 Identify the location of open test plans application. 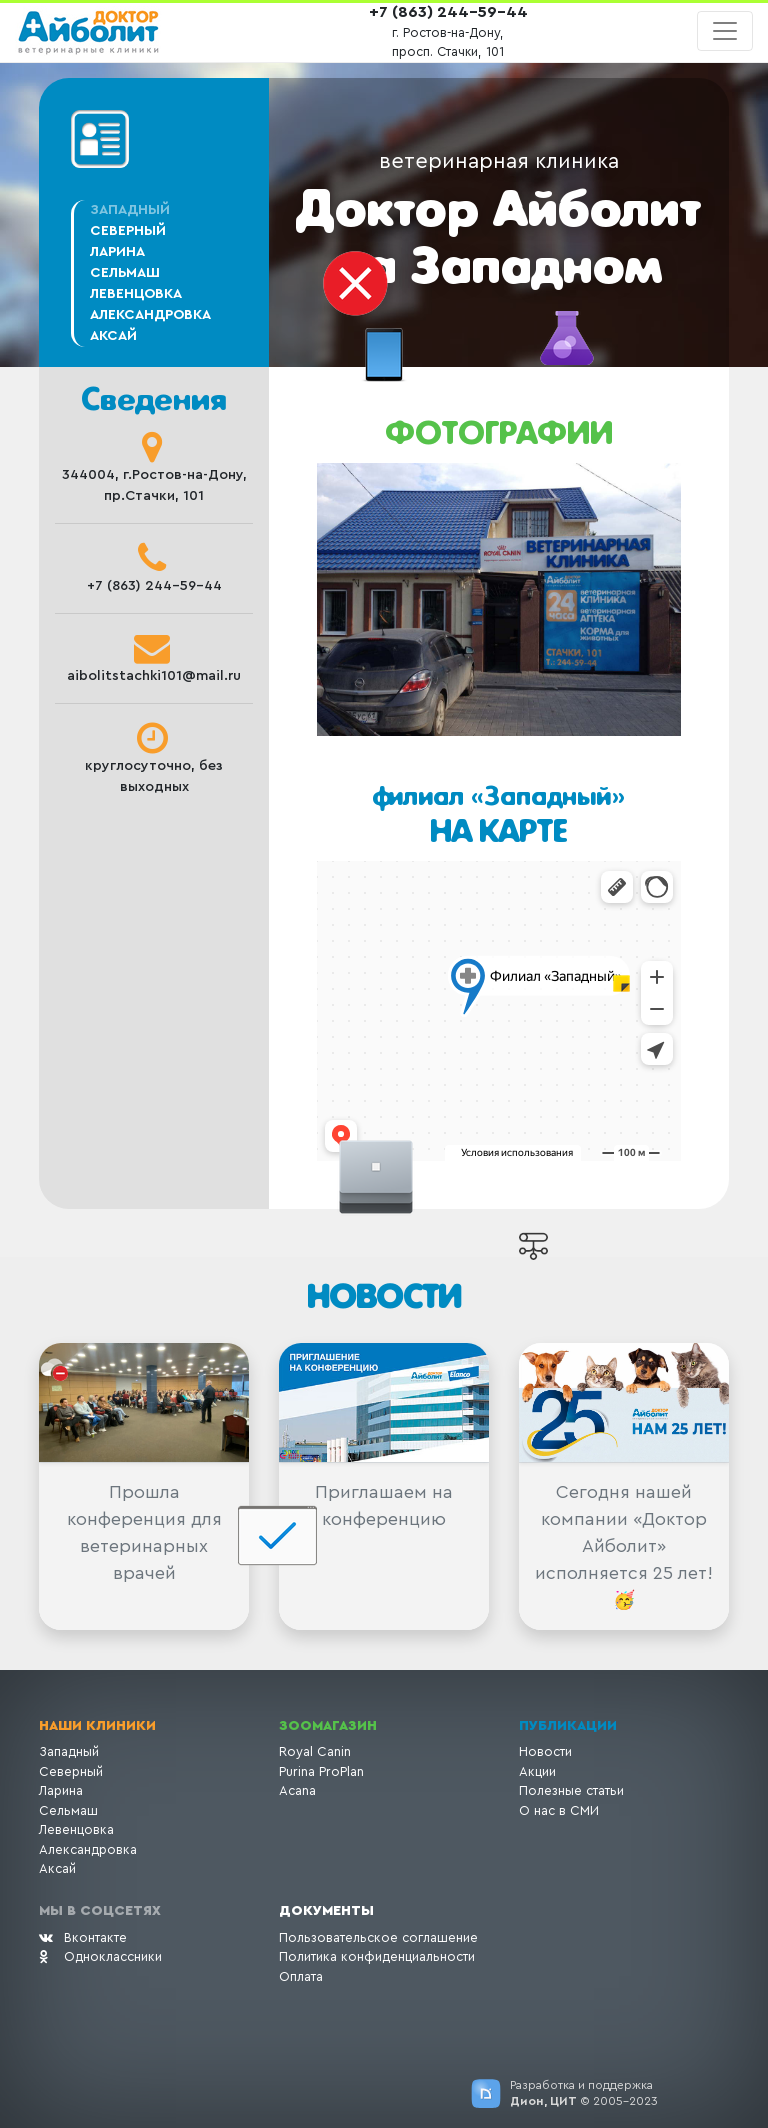
(567, 338).